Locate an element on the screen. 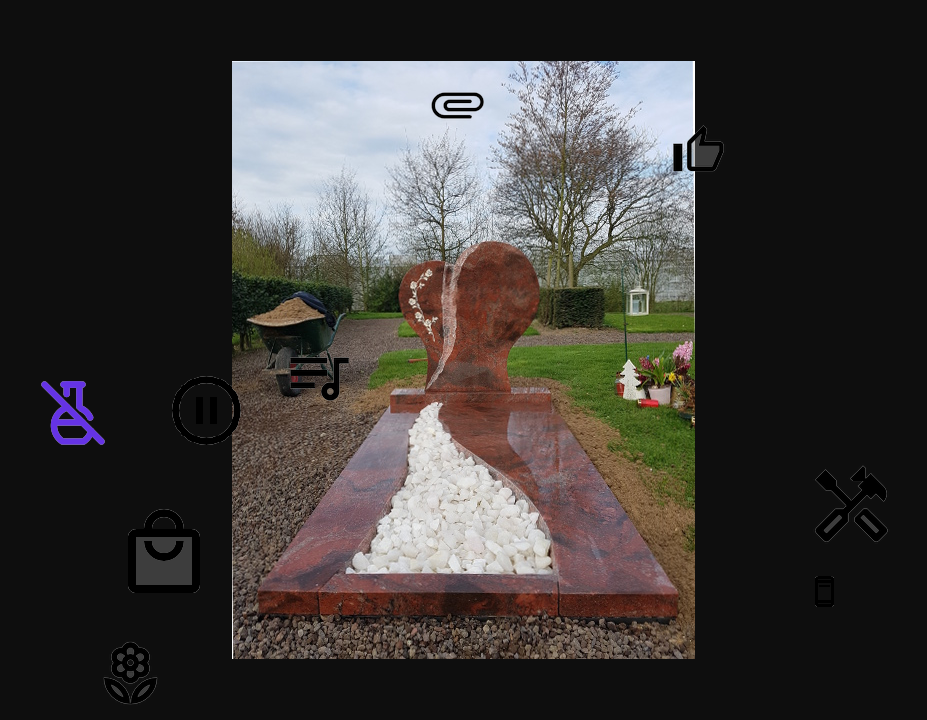 The width and height of the screenshot is (927, 720). access shopping or retail features is located at coordinates (164, 553).